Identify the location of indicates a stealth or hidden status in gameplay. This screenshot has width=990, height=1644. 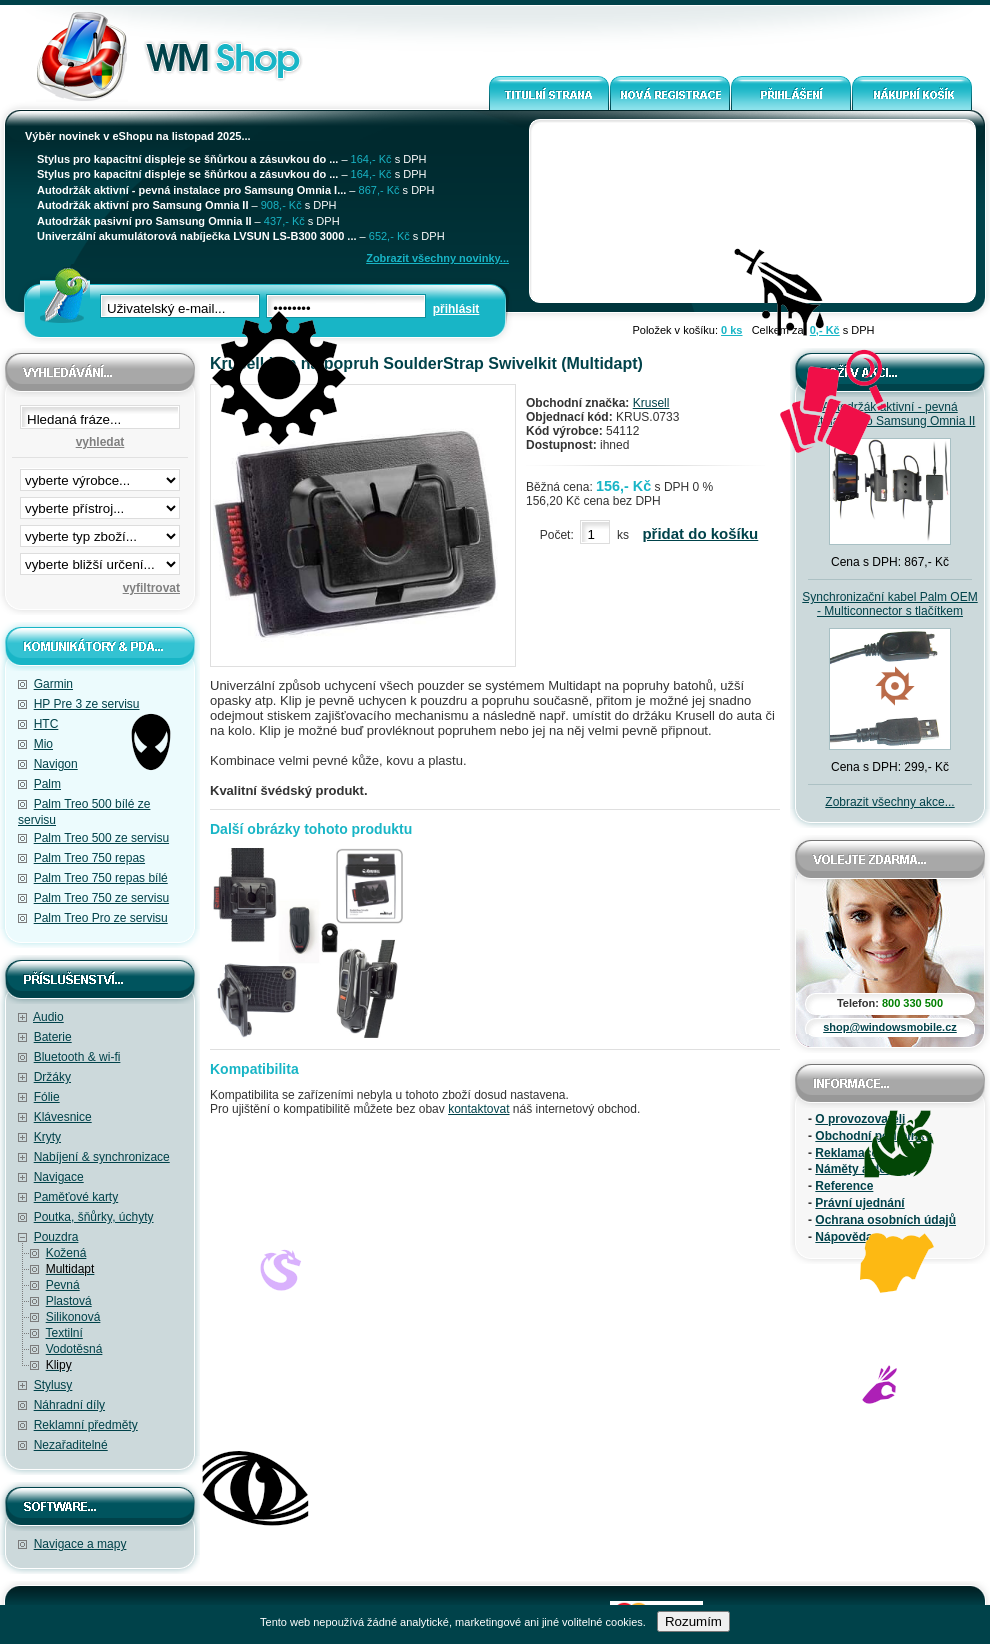
(255, 1488).